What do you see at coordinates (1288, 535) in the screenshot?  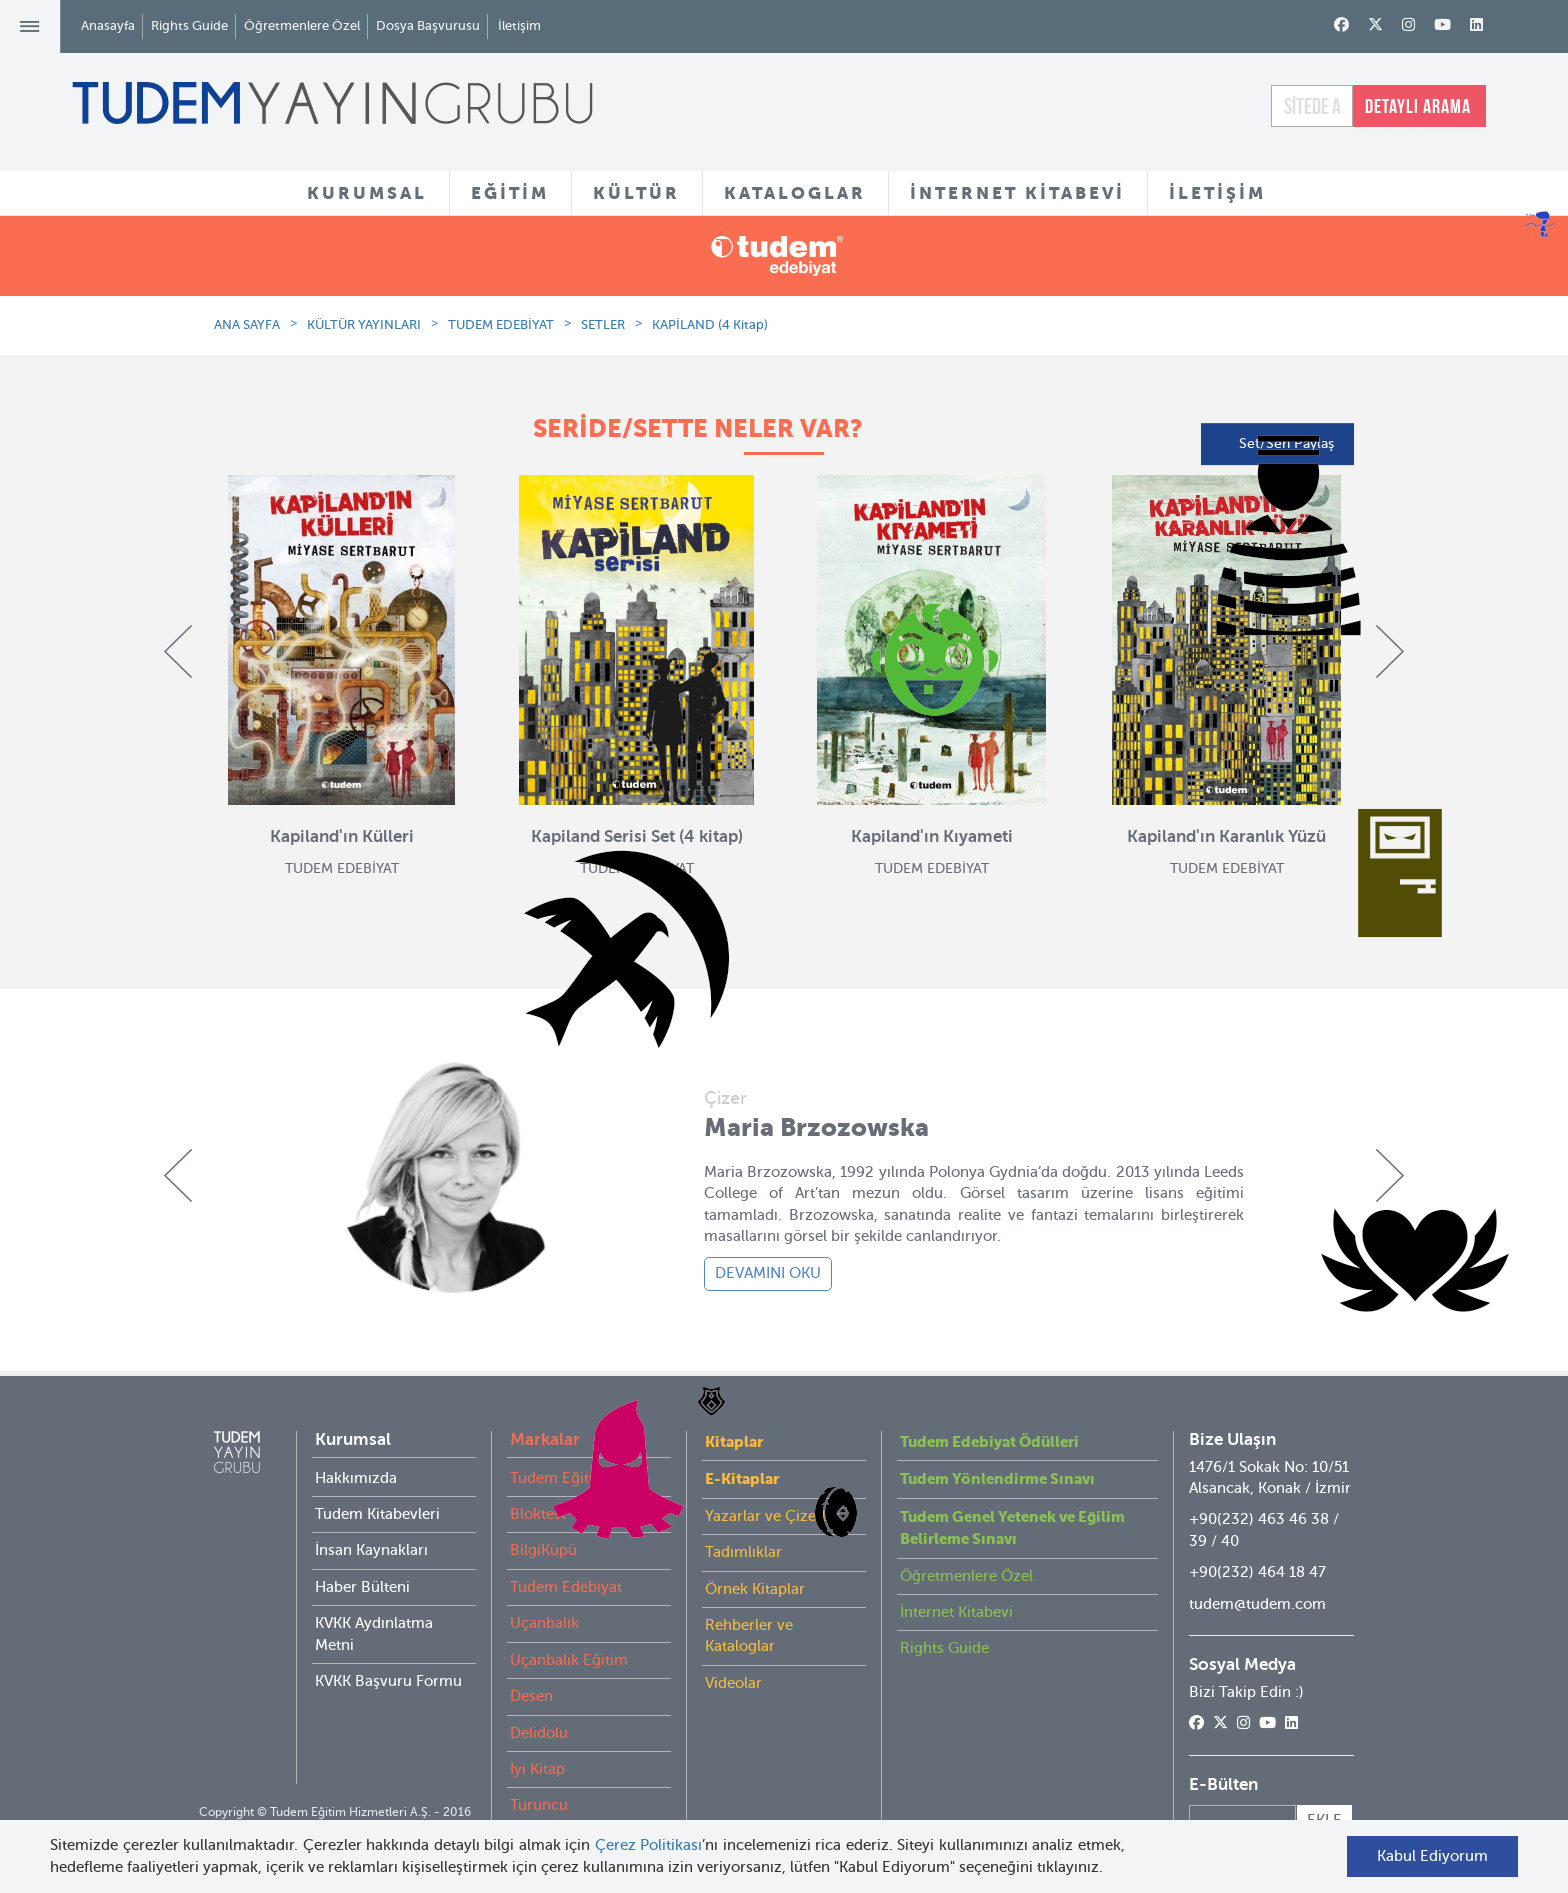 I see `indicates a prisoner or convict character in a game` at bounding box center [1288, 535].